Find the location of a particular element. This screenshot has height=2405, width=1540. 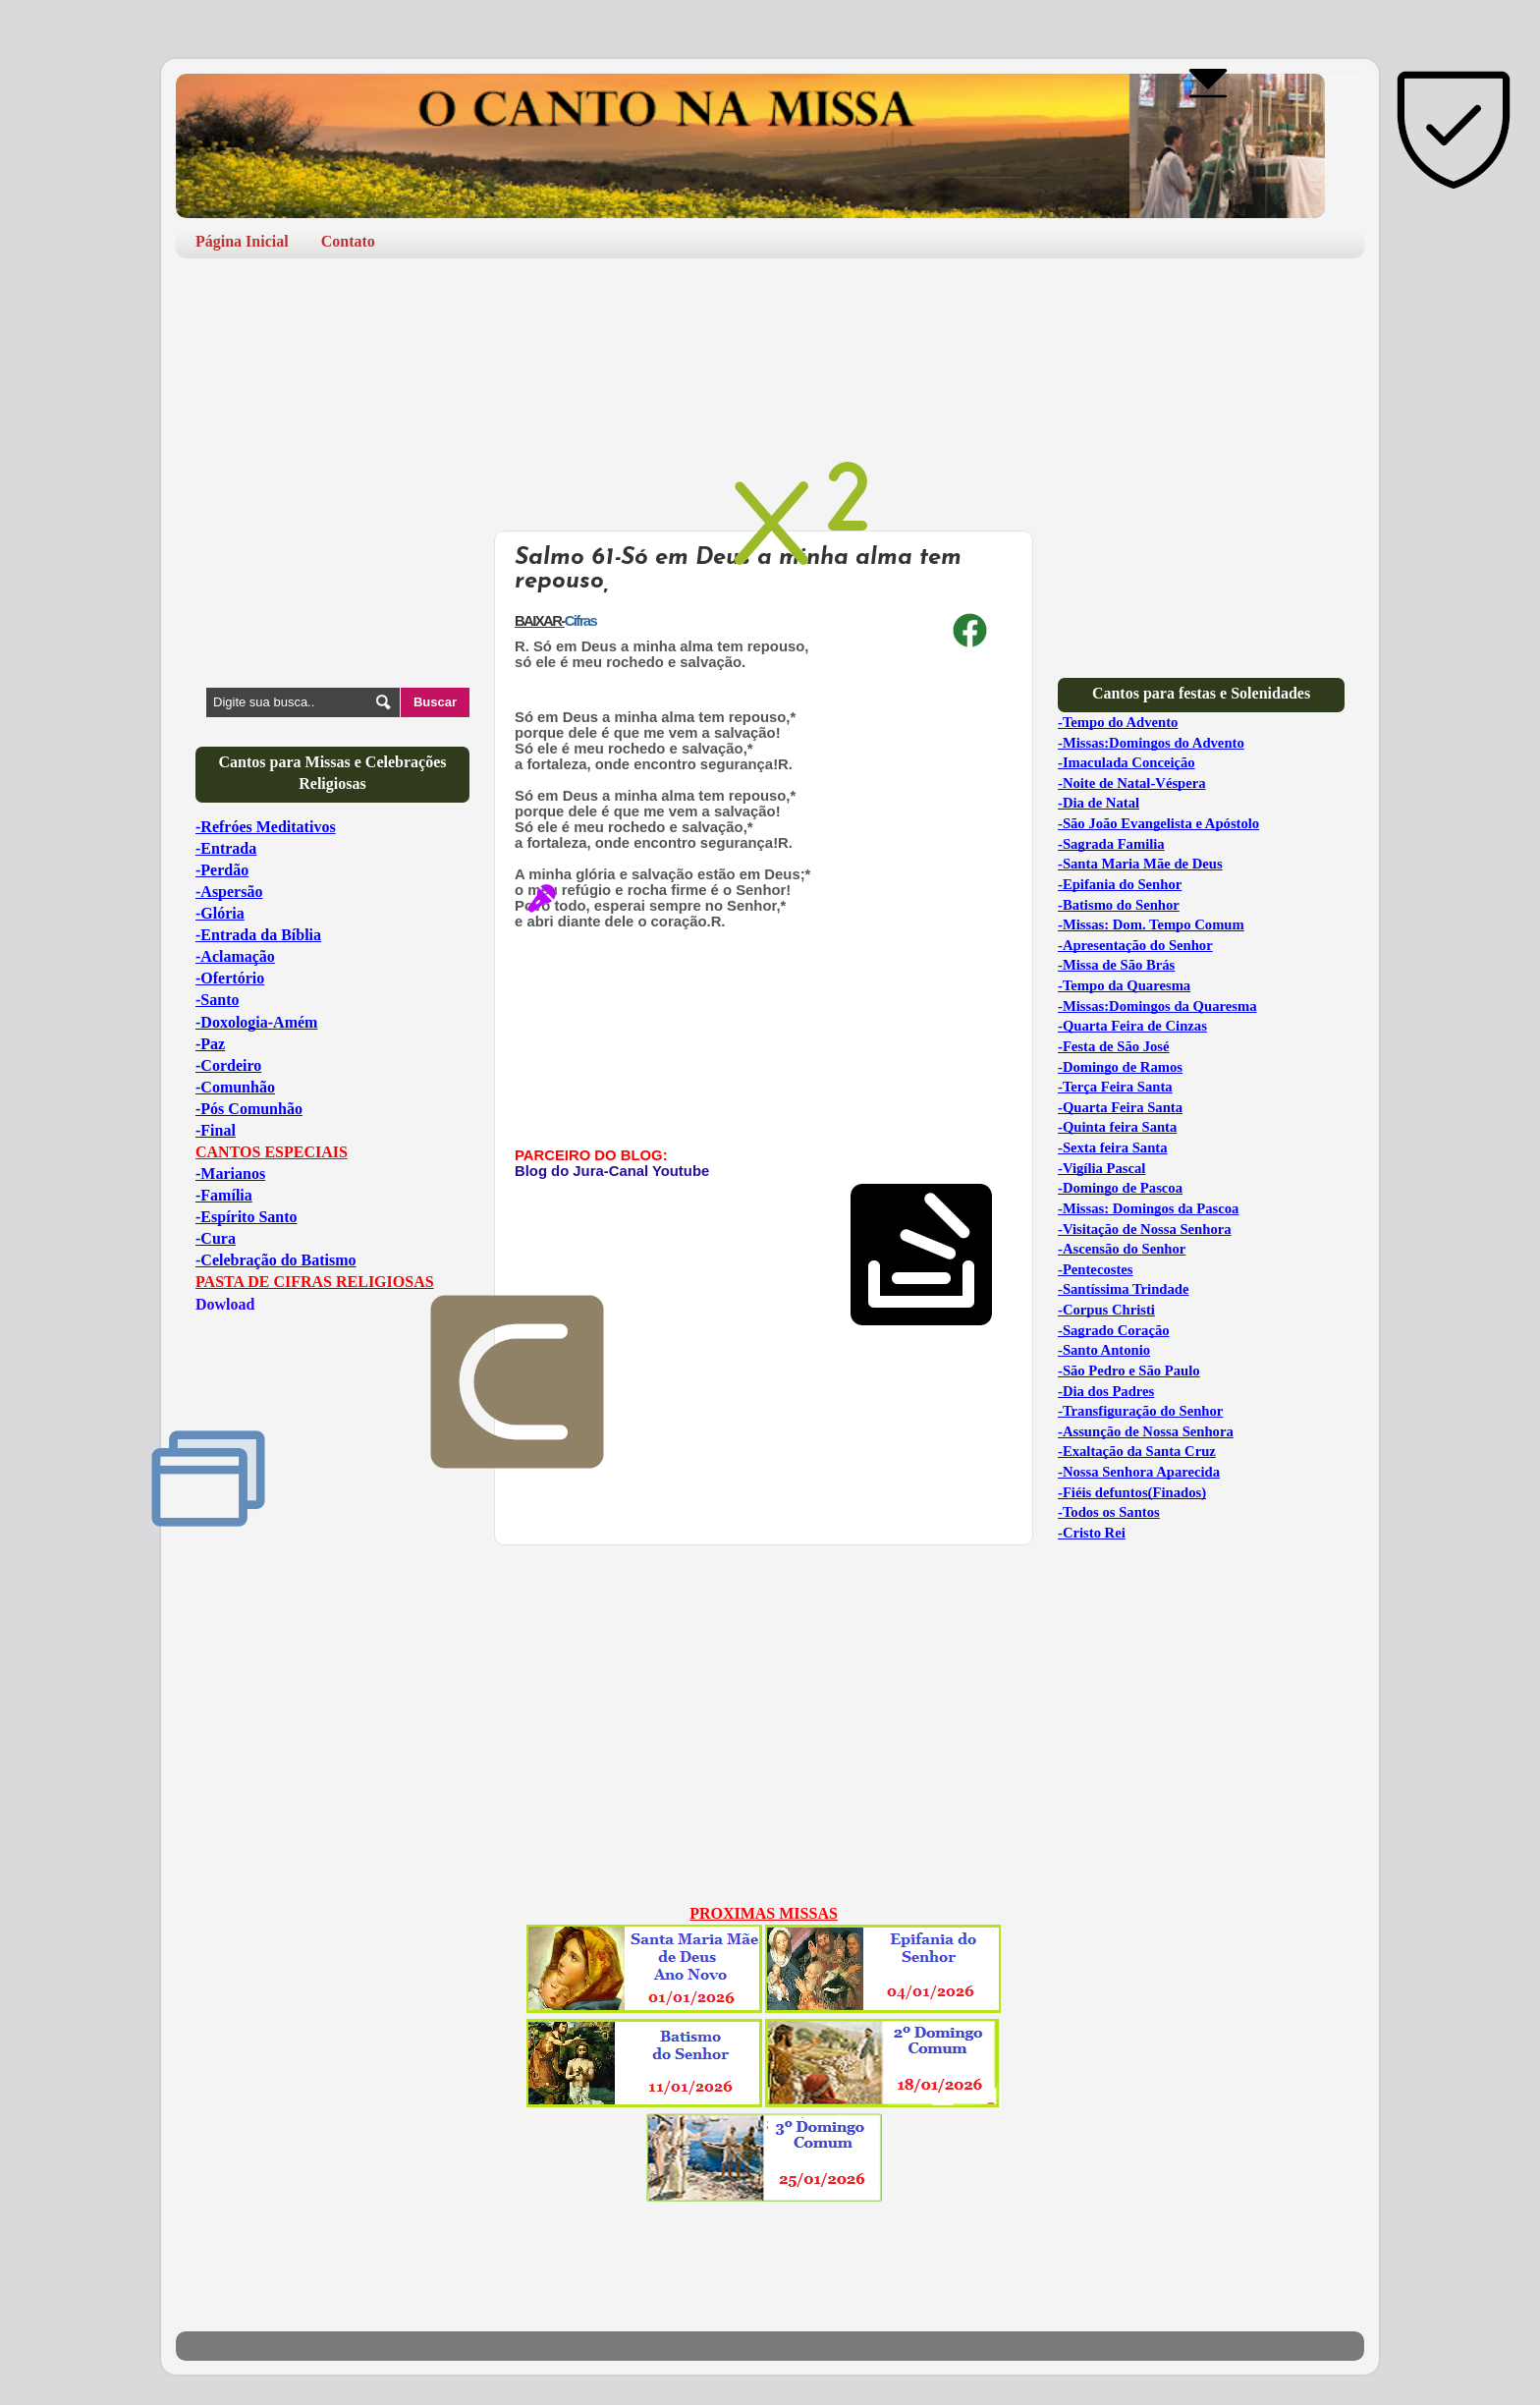

scroll to bottom of page or content is located at coordinates (1208, 83).